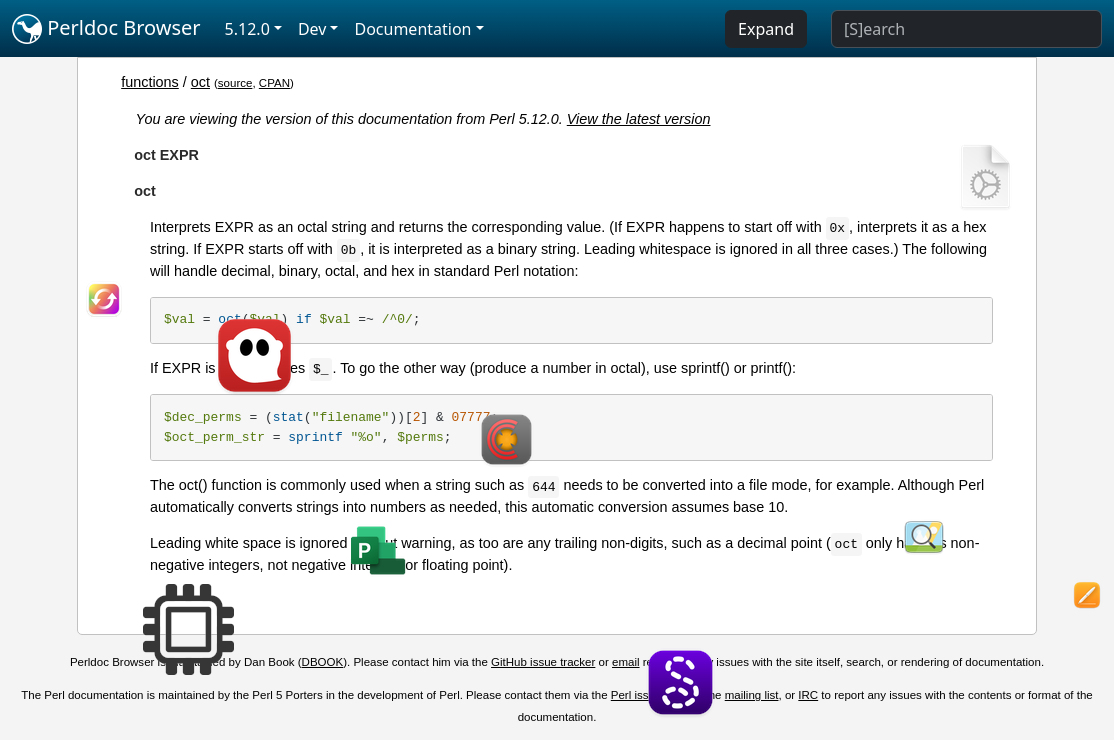  What do you see at coordinates (1087, 595) in the screenshot?
I see `open Apple Pages document editor` at bounding box center [1087, 595].